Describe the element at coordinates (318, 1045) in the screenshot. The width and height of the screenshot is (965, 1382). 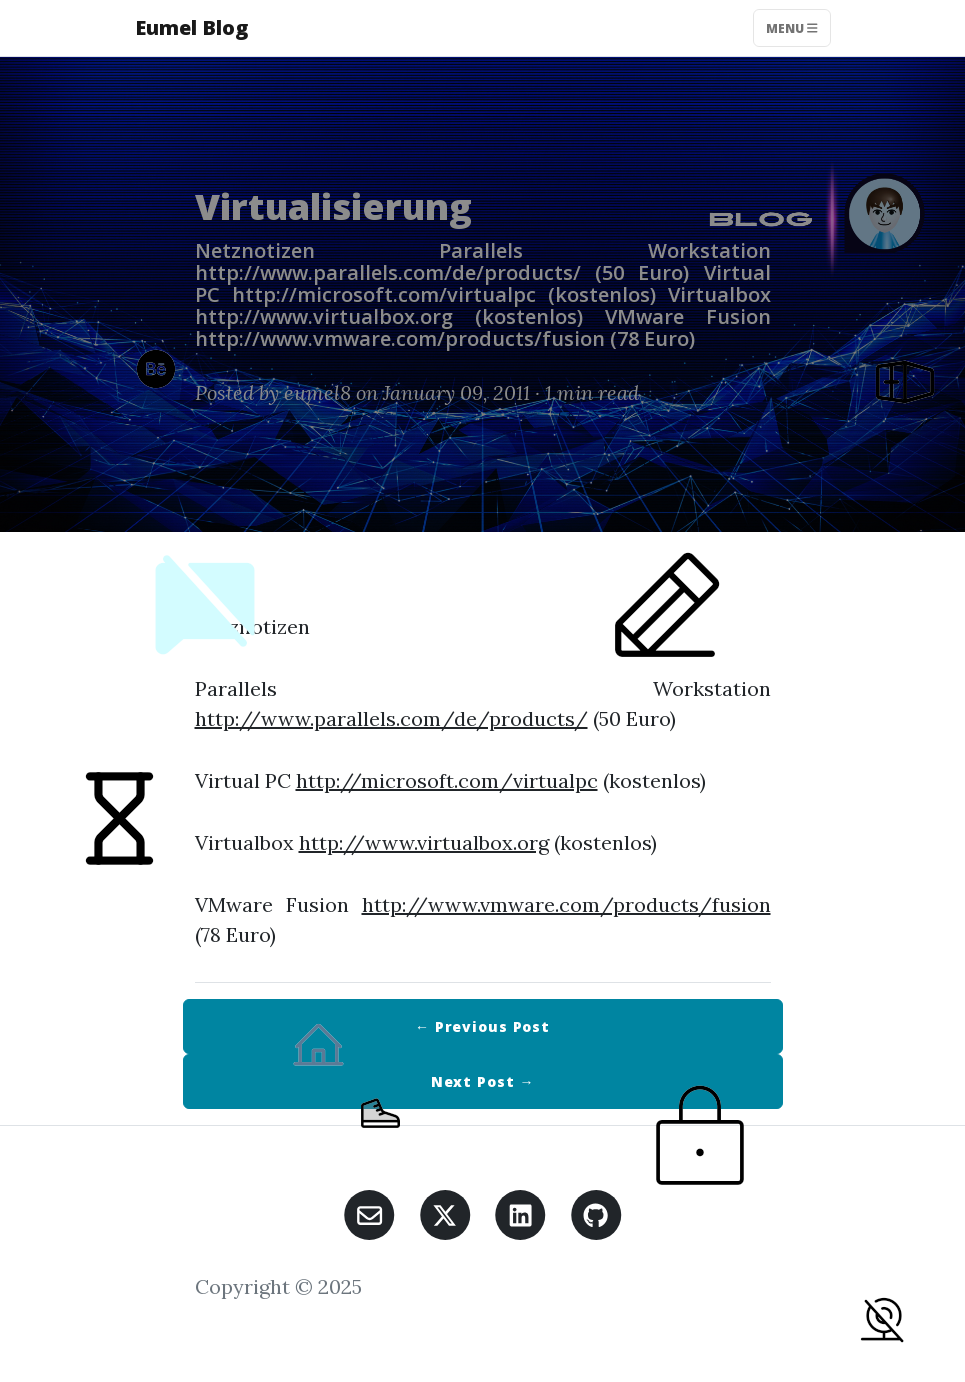
I see `navigate to home screen` at that location.